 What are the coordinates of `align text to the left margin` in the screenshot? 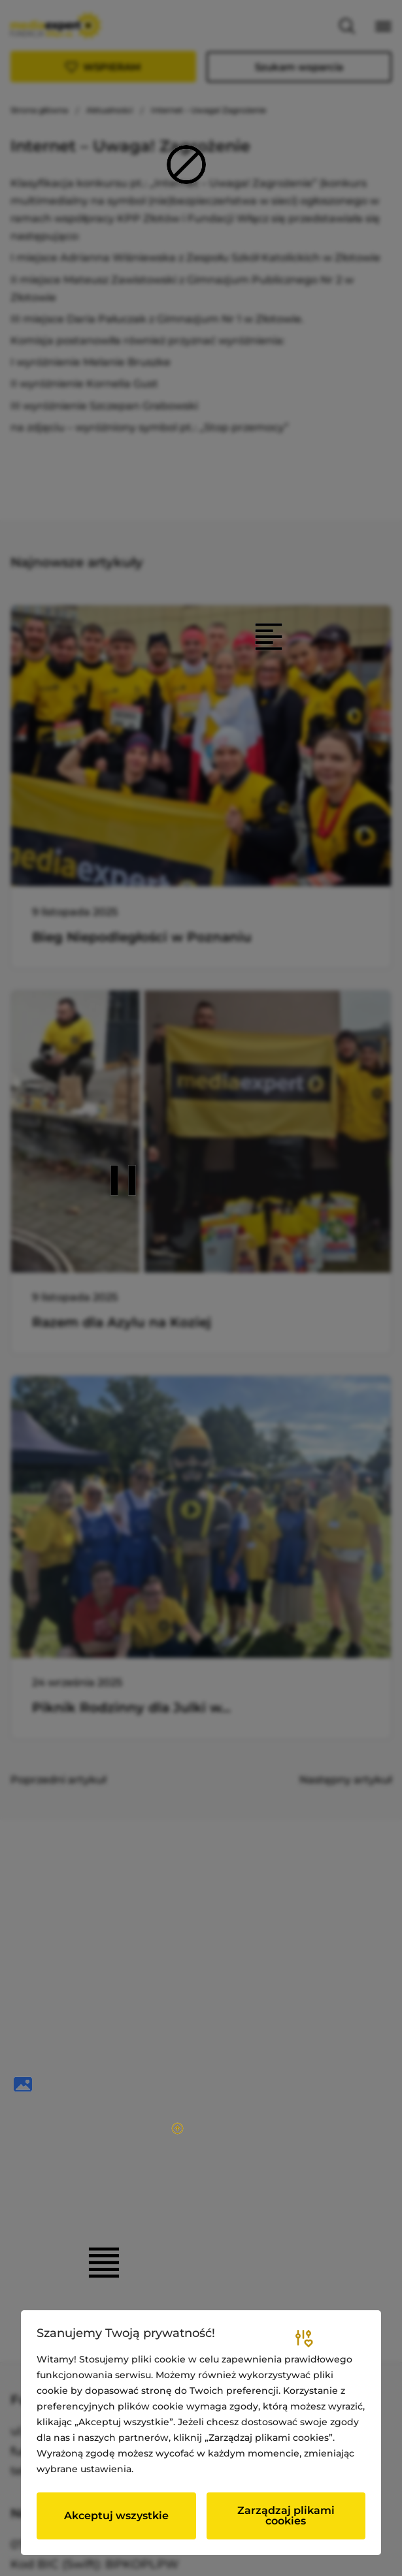 It's located at (269, 637).